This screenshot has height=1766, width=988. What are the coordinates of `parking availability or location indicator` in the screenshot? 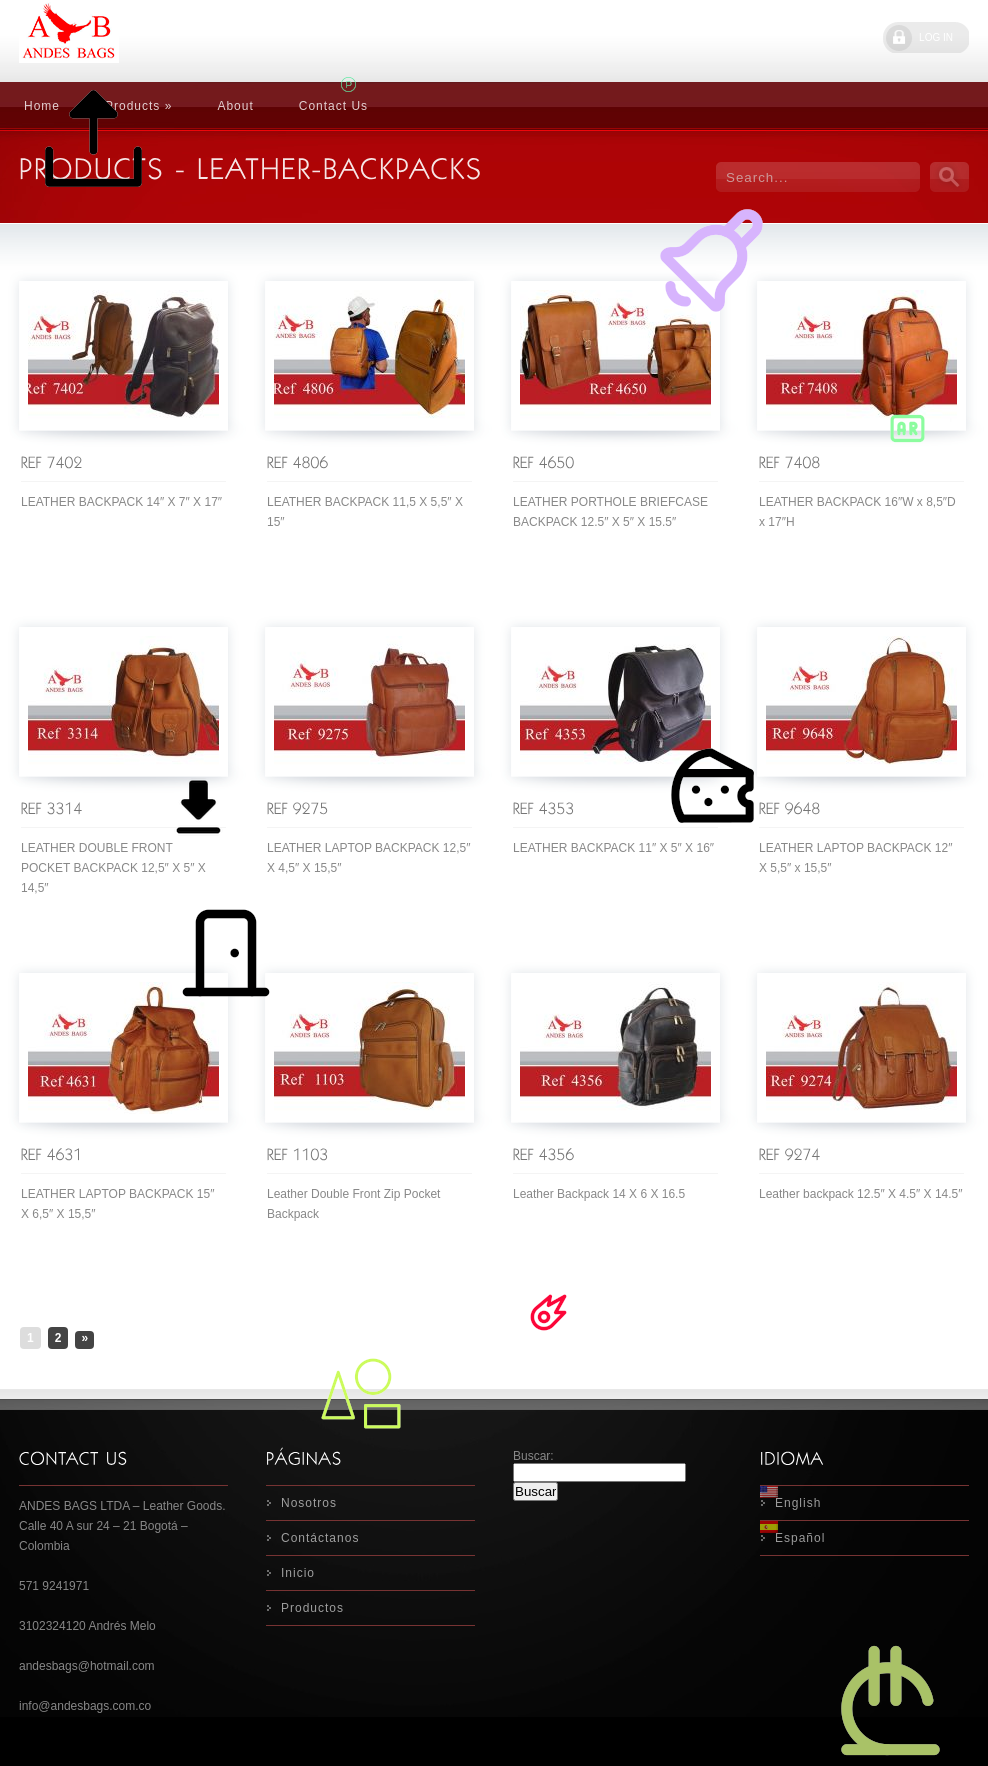 It's located at (348, 84).